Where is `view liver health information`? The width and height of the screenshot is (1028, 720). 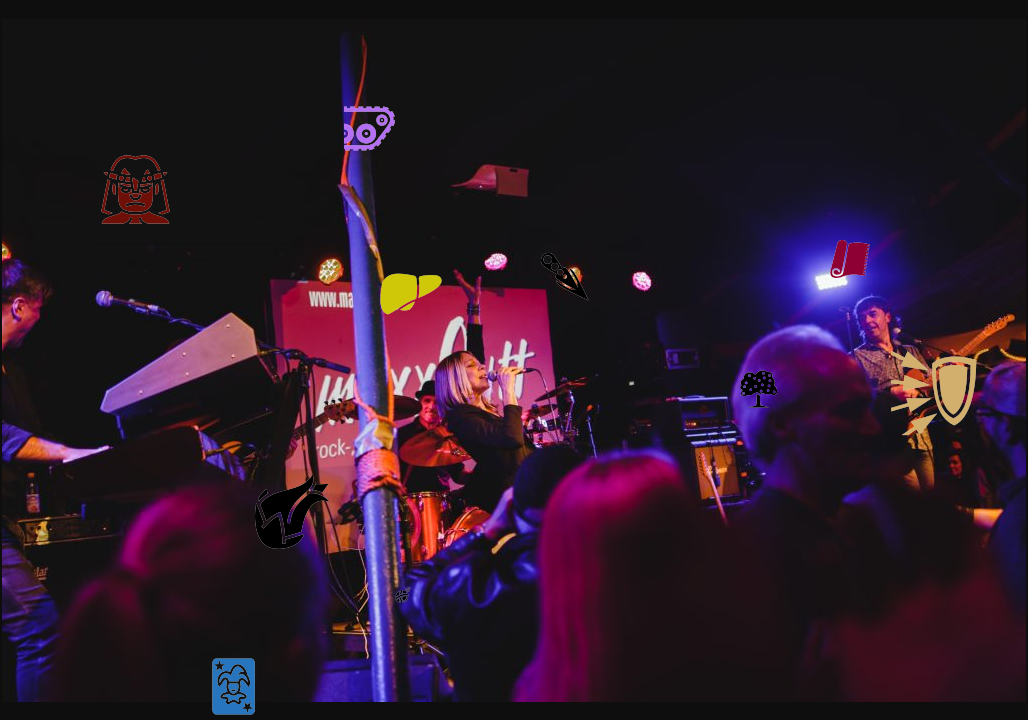
view liver health information is located at coordinates (411, 294).